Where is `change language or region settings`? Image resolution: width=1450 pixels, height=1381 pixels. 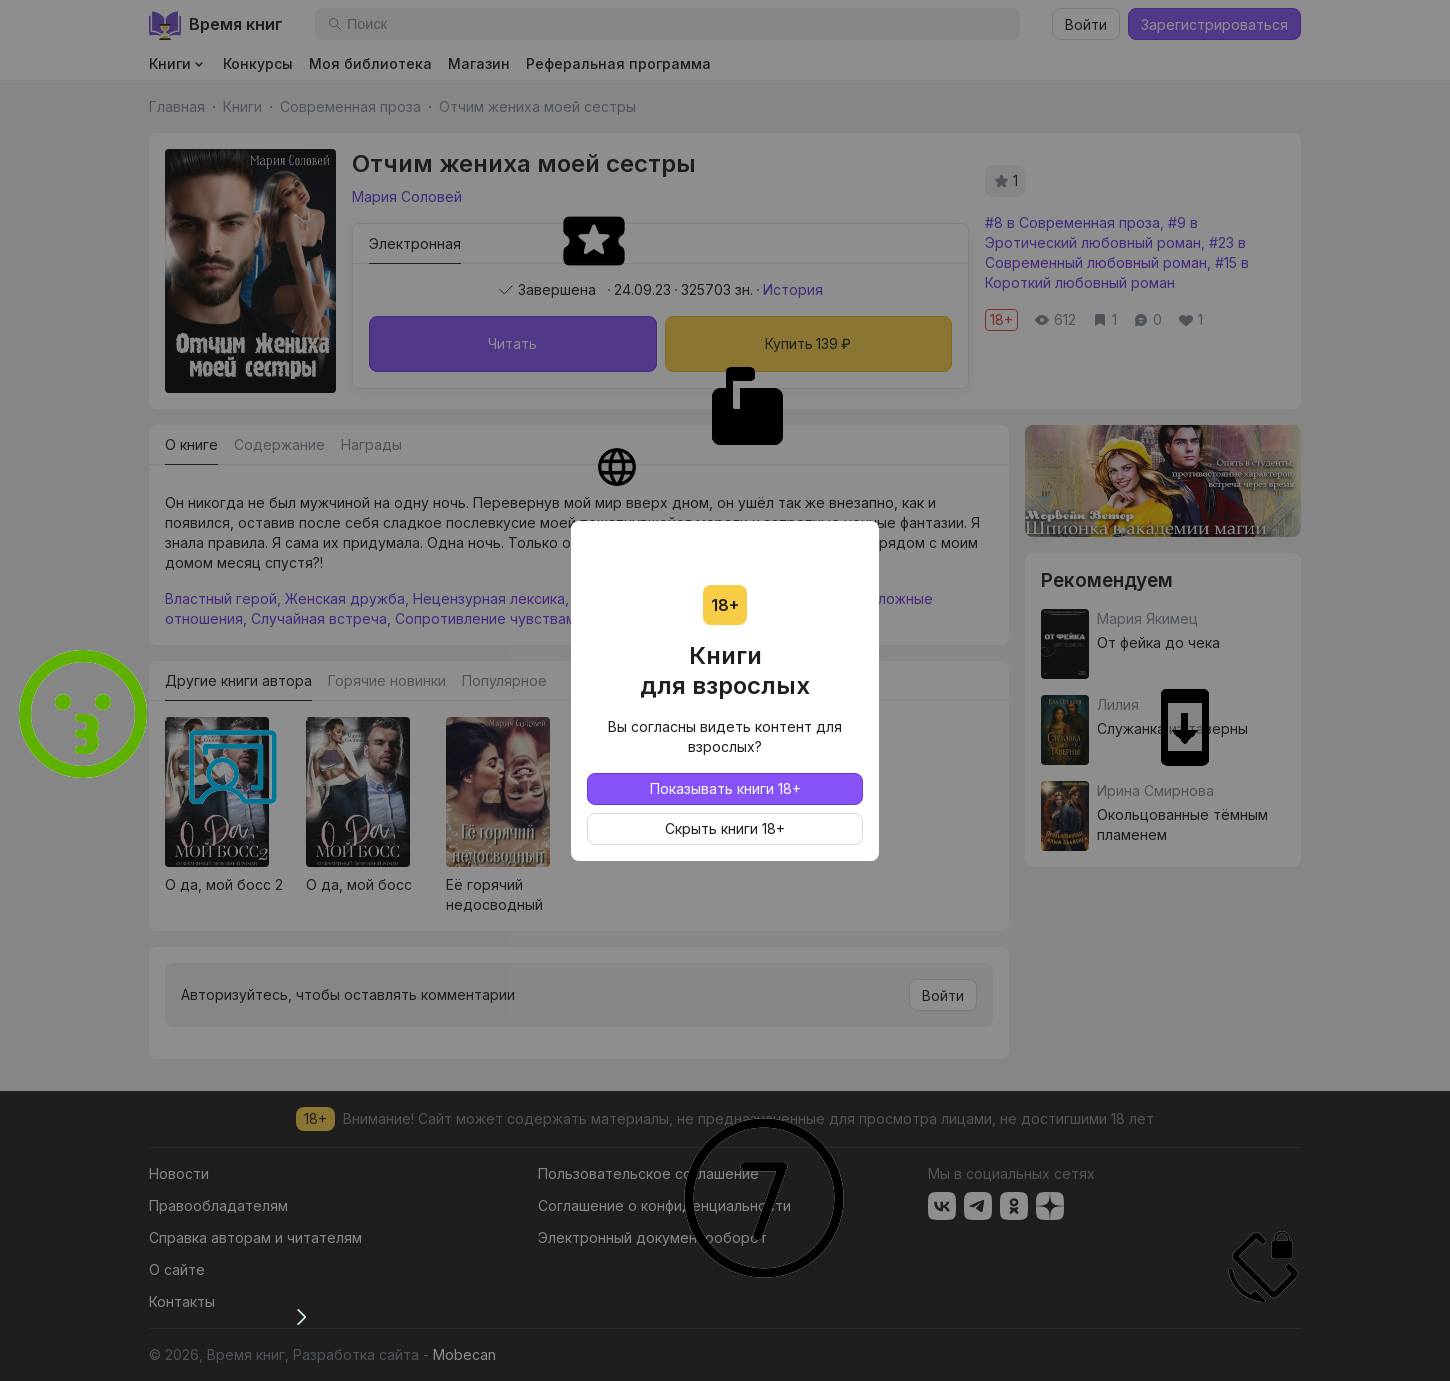 change language or region settings is located at coordinates (617, 467).